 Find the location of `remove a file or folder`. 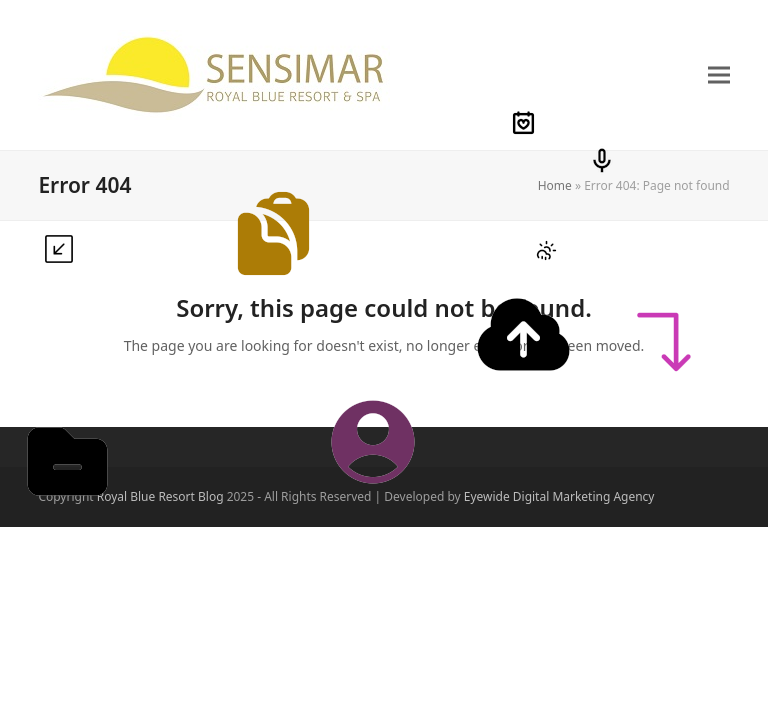

remove a file or folder is located at coordinates (67, 461).